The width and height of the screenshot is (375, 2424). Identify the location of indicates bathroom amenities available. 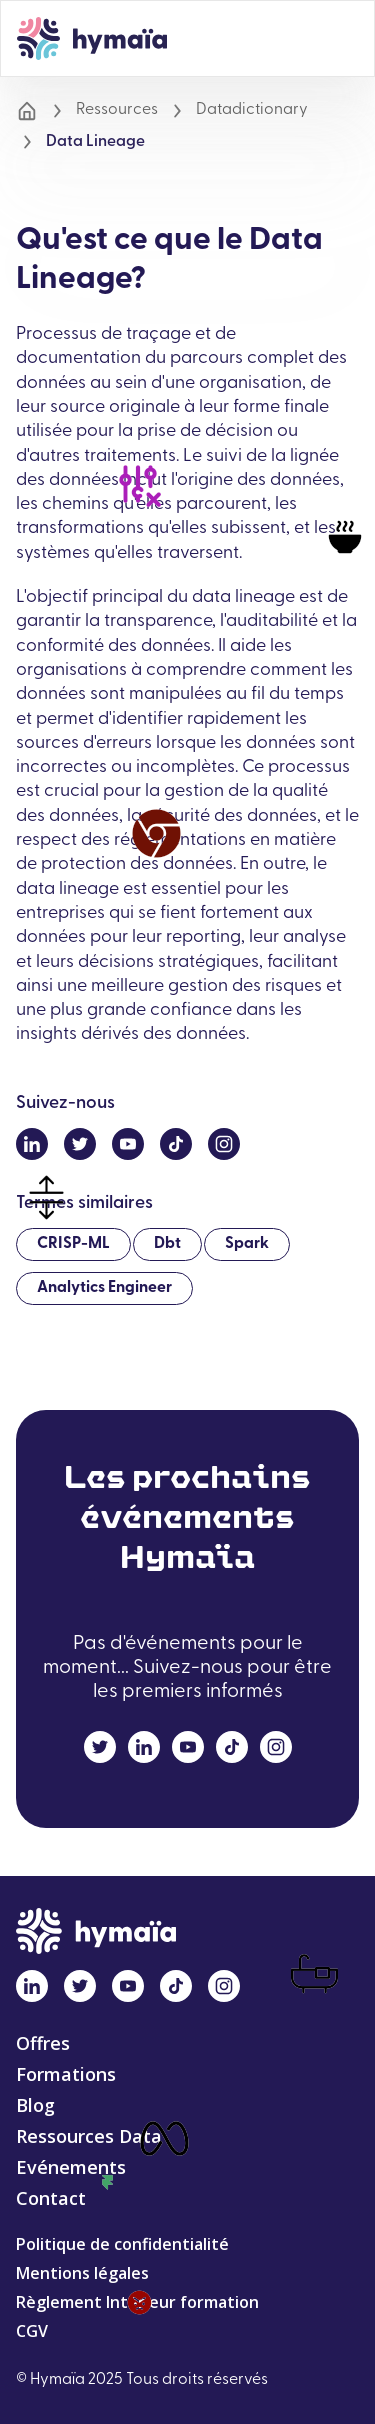
(314, 1974).